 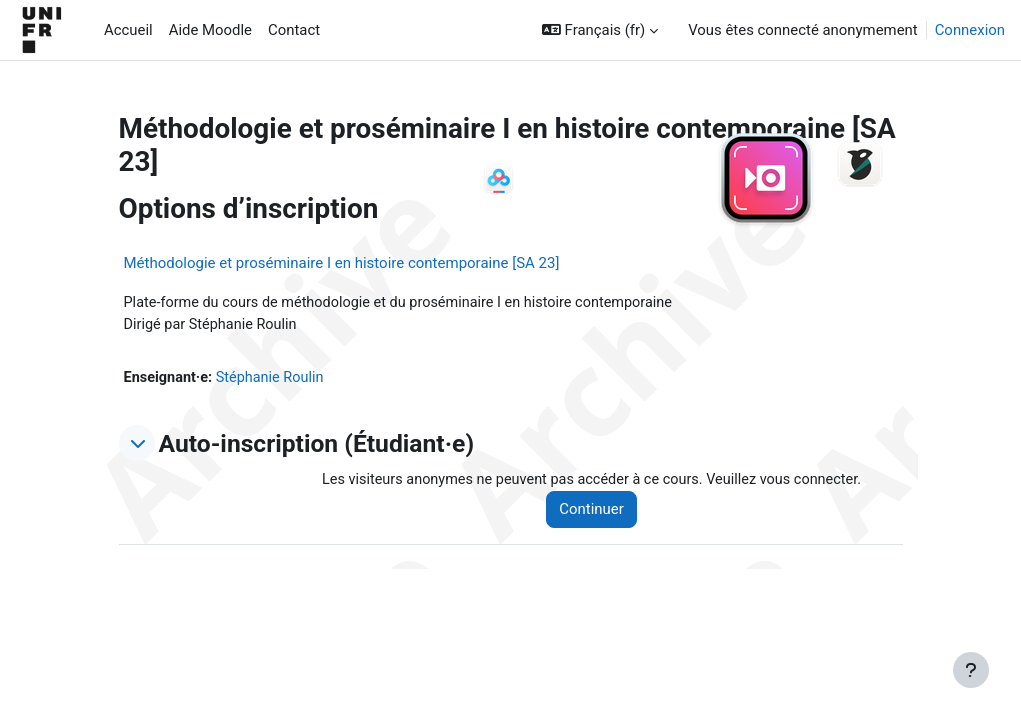 What do you see at coordinates (766, 178) in the screenshot?
I see `open kooha screen recorder` at bounding box center [766, 178].